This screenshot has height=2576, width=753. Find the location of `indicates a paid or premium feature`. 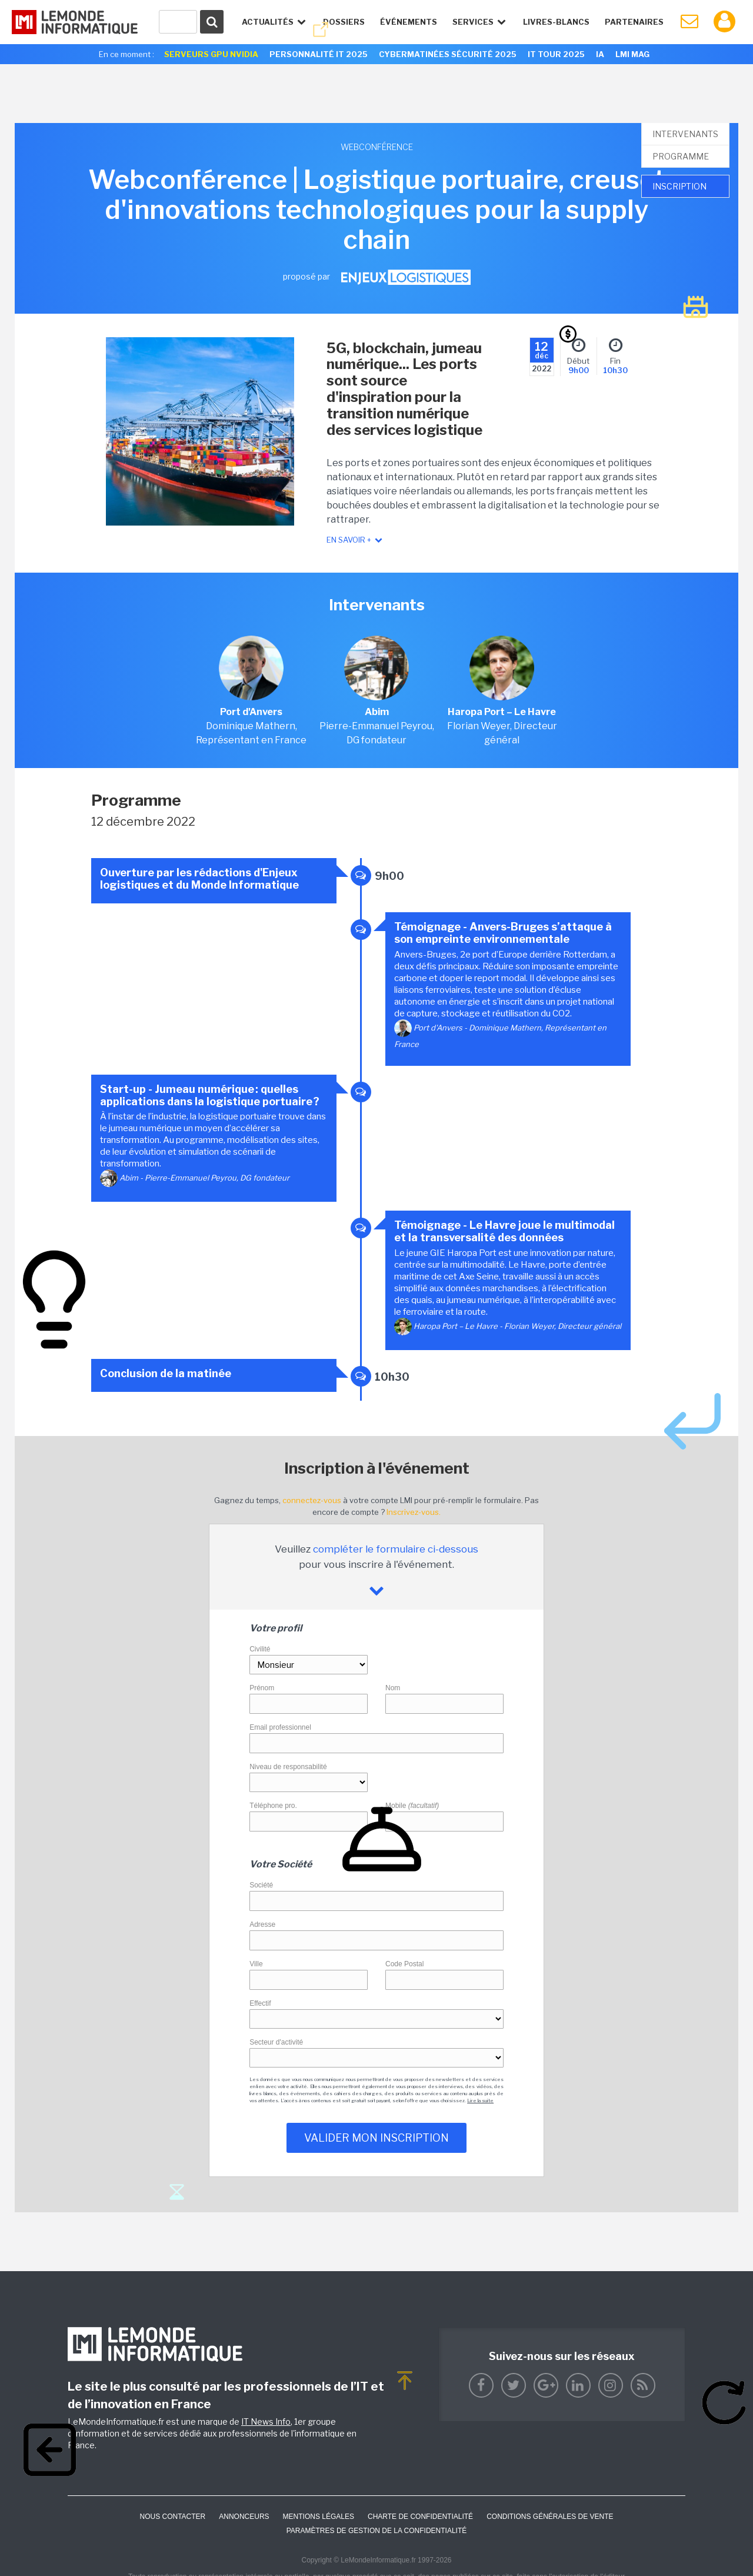

indicates a paid or premium feature is located at coordinates (568, 334).